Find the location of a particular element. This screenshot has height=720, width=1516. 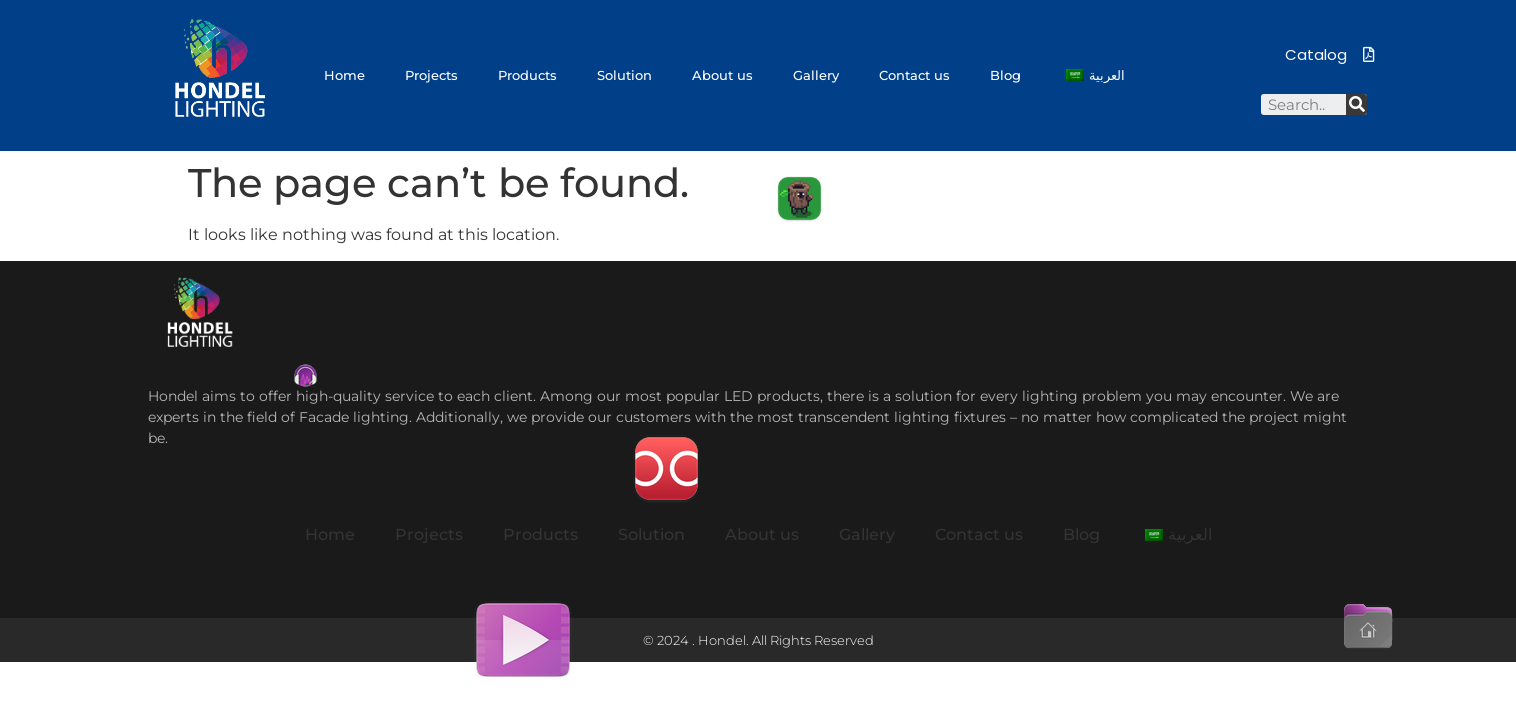

open Double Commander file manager is located at coordinates (666, 468).